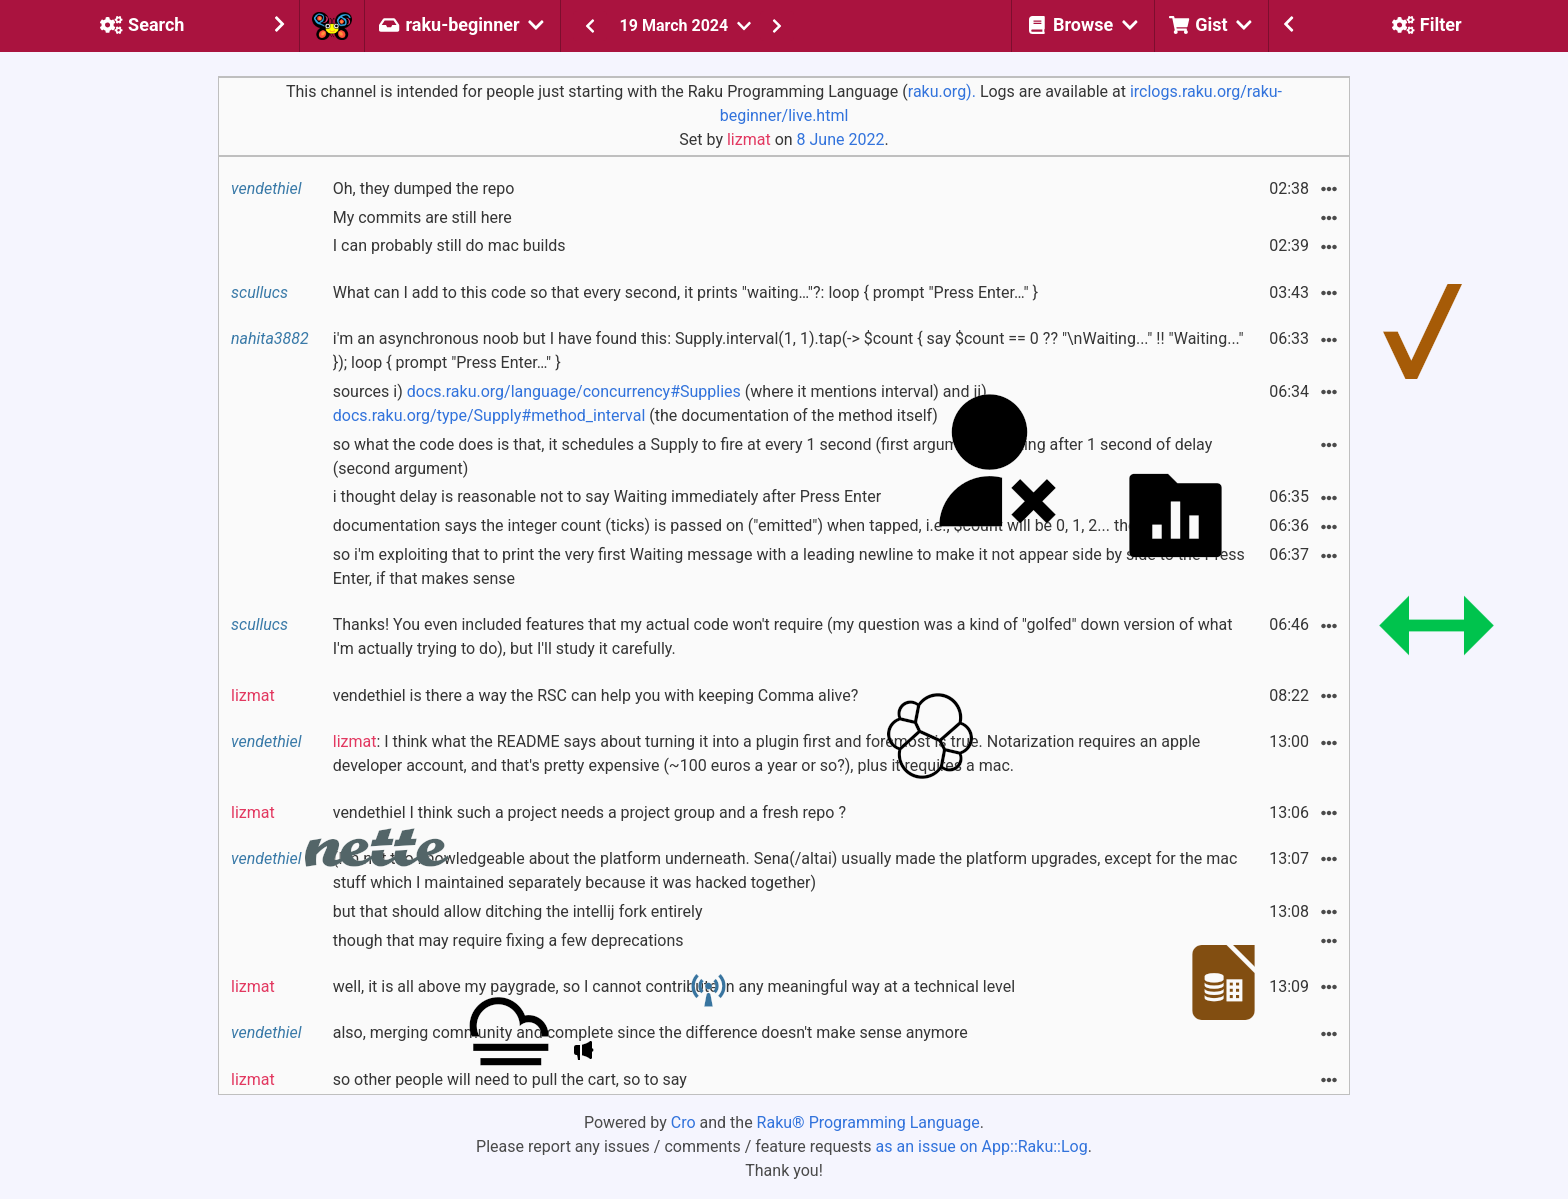 Image resolution: width=1568 pixels, height=1199 pixels. What do you see at coordinates (930, 736) in the screenshot?
I see `elastic company logo` at bounding box center [930, 736].